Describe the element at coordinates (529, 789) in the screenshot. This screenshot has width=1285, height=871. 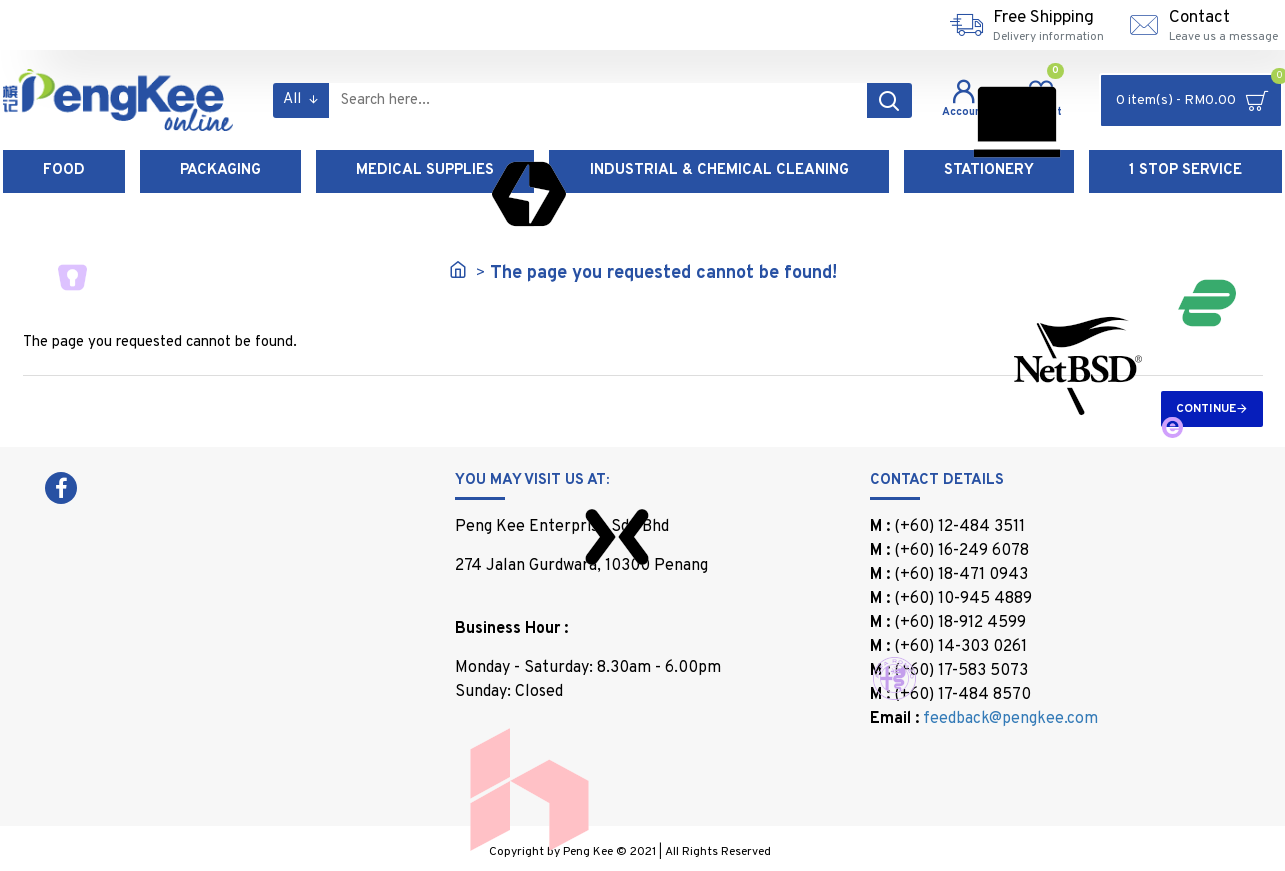
I see `open the Hearth app` at that location.